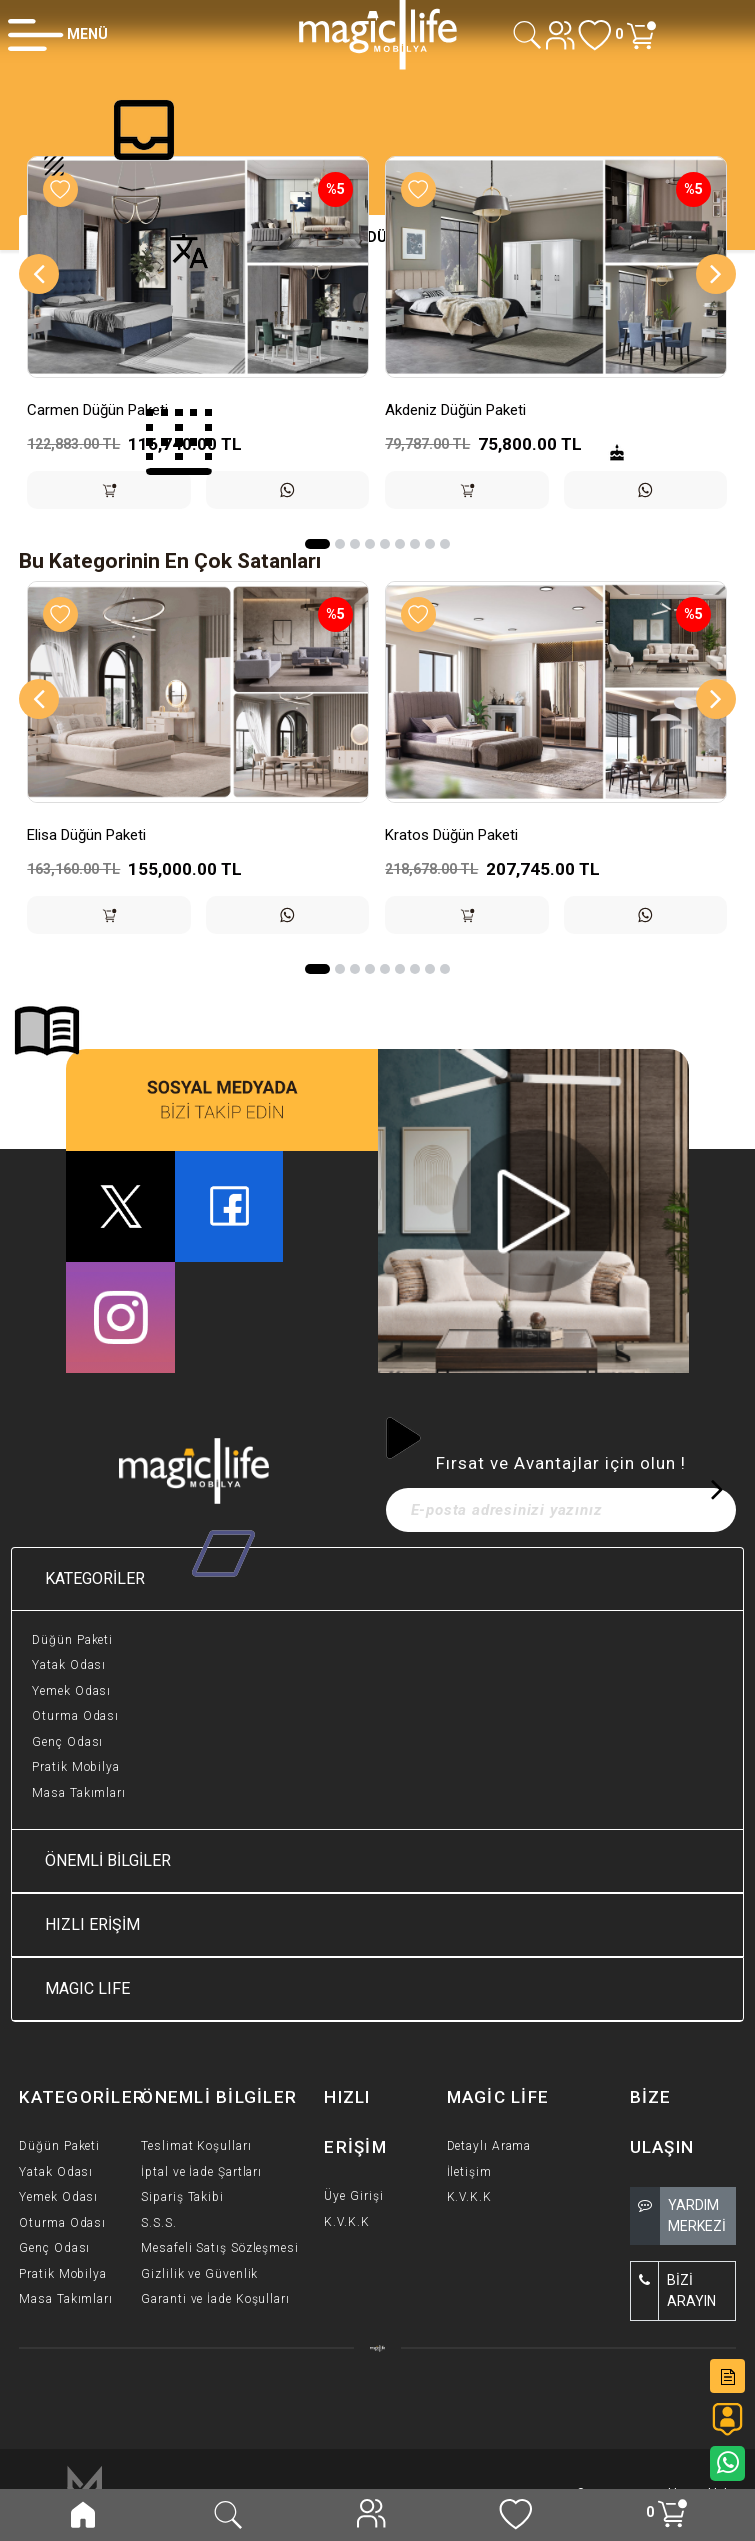  Describe the element at coordinates (54, 166) in the screenshot. I see `apply a texture or pattern overlay` at that location.